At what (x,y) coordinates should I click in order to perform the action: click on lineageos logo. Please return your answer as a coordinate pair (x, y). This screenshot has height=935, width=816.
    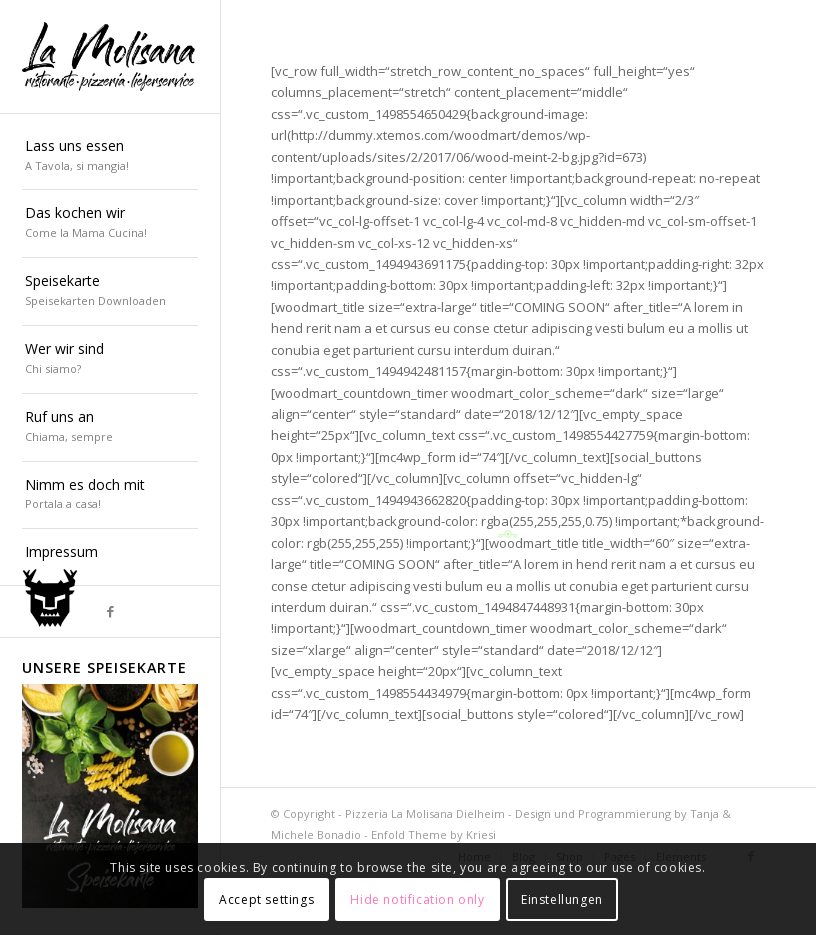
    Looking at the image, I should click on (508, 534).